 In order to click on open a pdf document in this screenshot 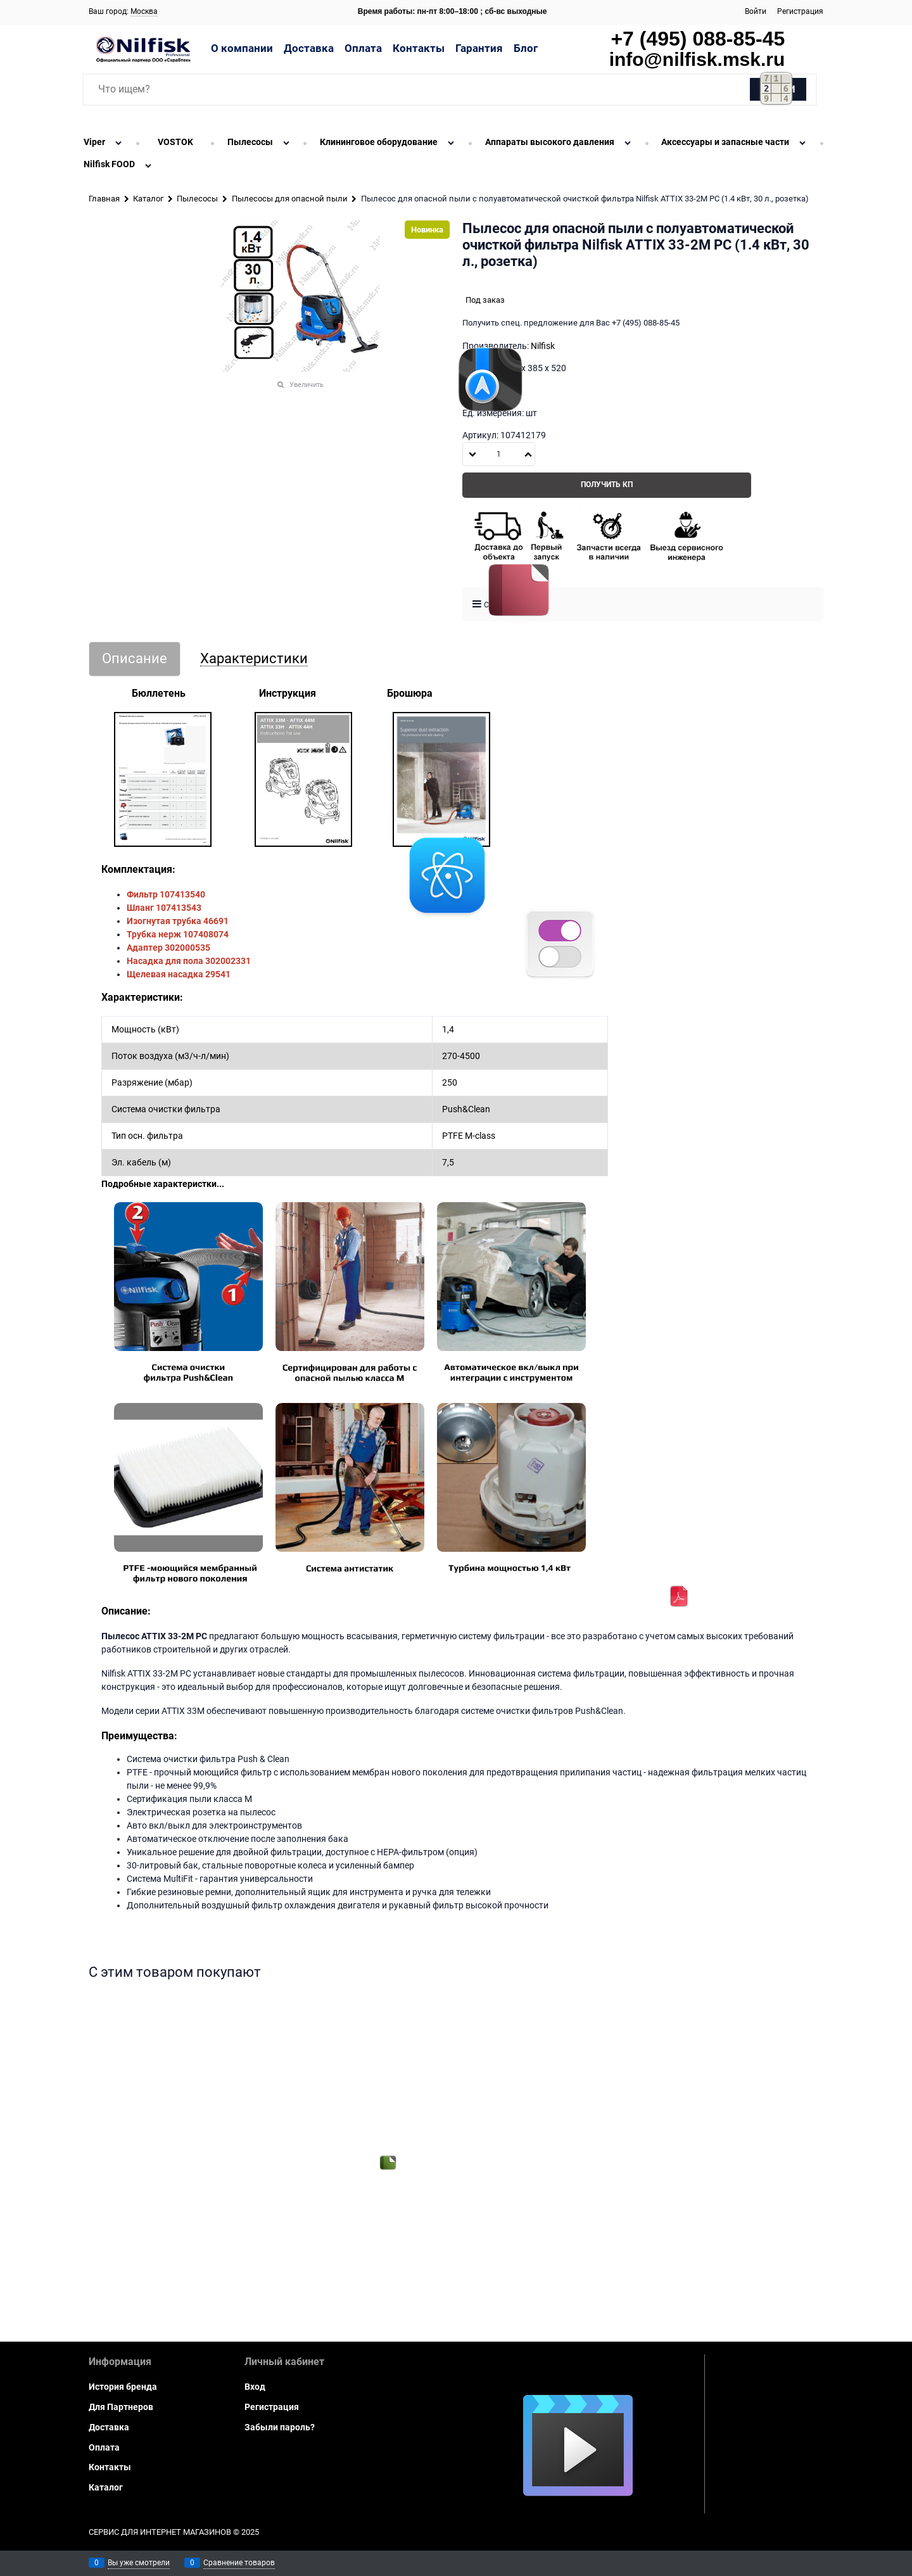, I will do `click(679, 1596)`.